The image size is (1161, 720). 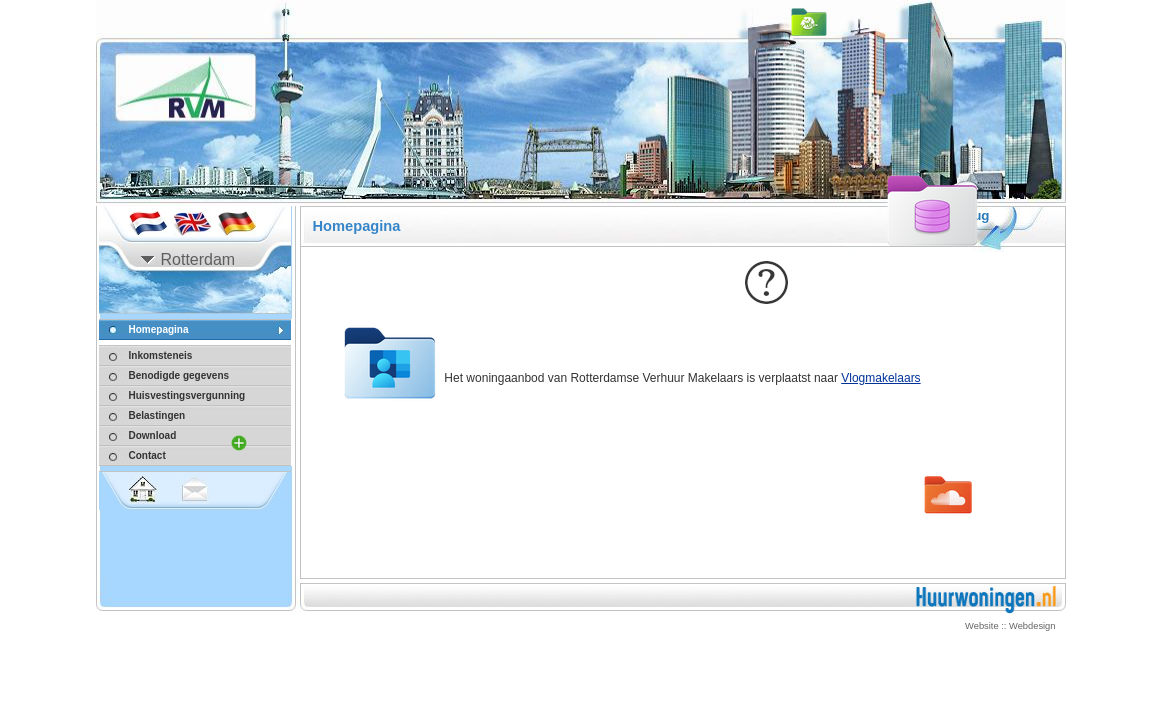 I want to click on open your SoundCloud downloads folder, so click(x=948, y=496).